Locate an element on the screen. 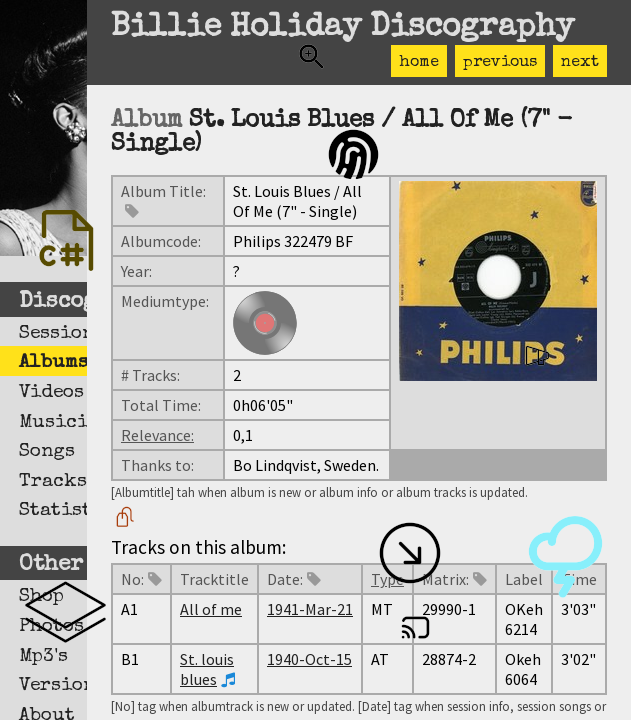  cast your screen to a nearby device is located at coordinates (415, 627).